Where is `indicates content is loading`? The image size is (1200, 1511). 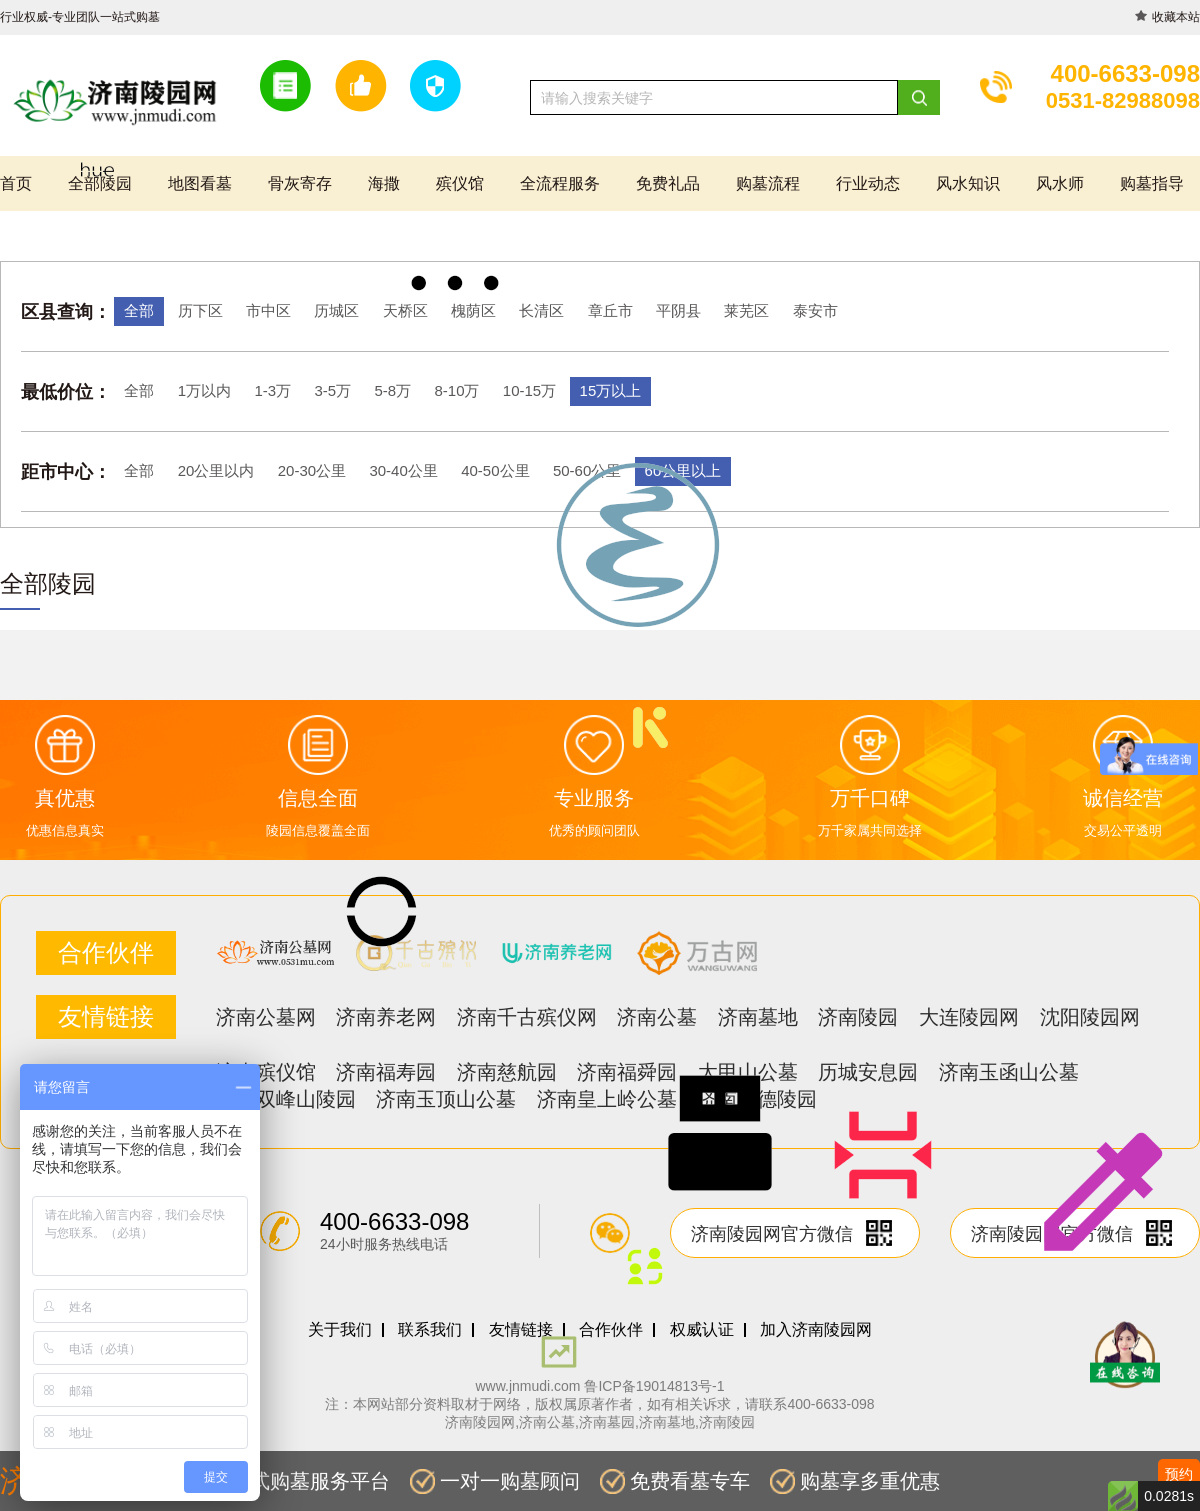 indicates content is loading is located at coordinates (381, 911).